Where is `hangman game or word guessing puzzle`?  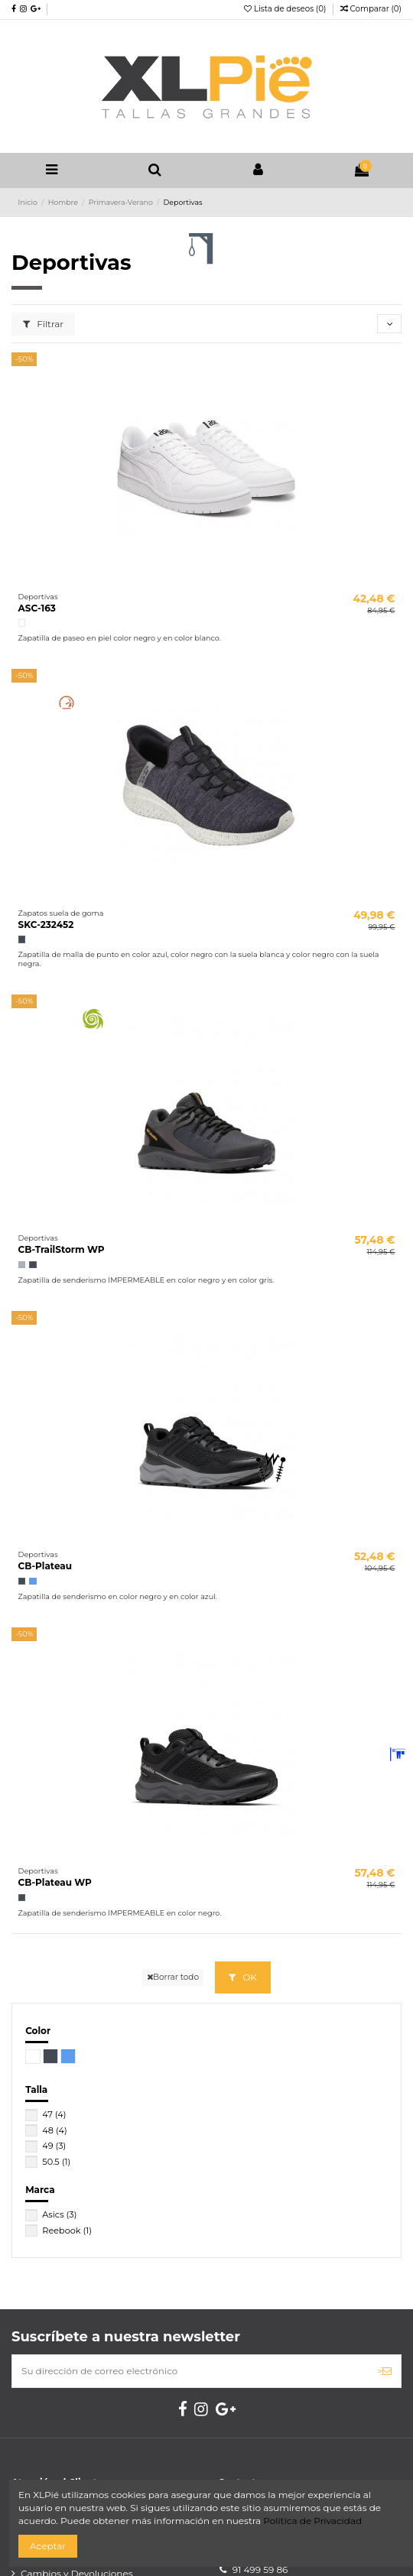 hangman game or word guessing puzzle is located at coordinates (200, 248).